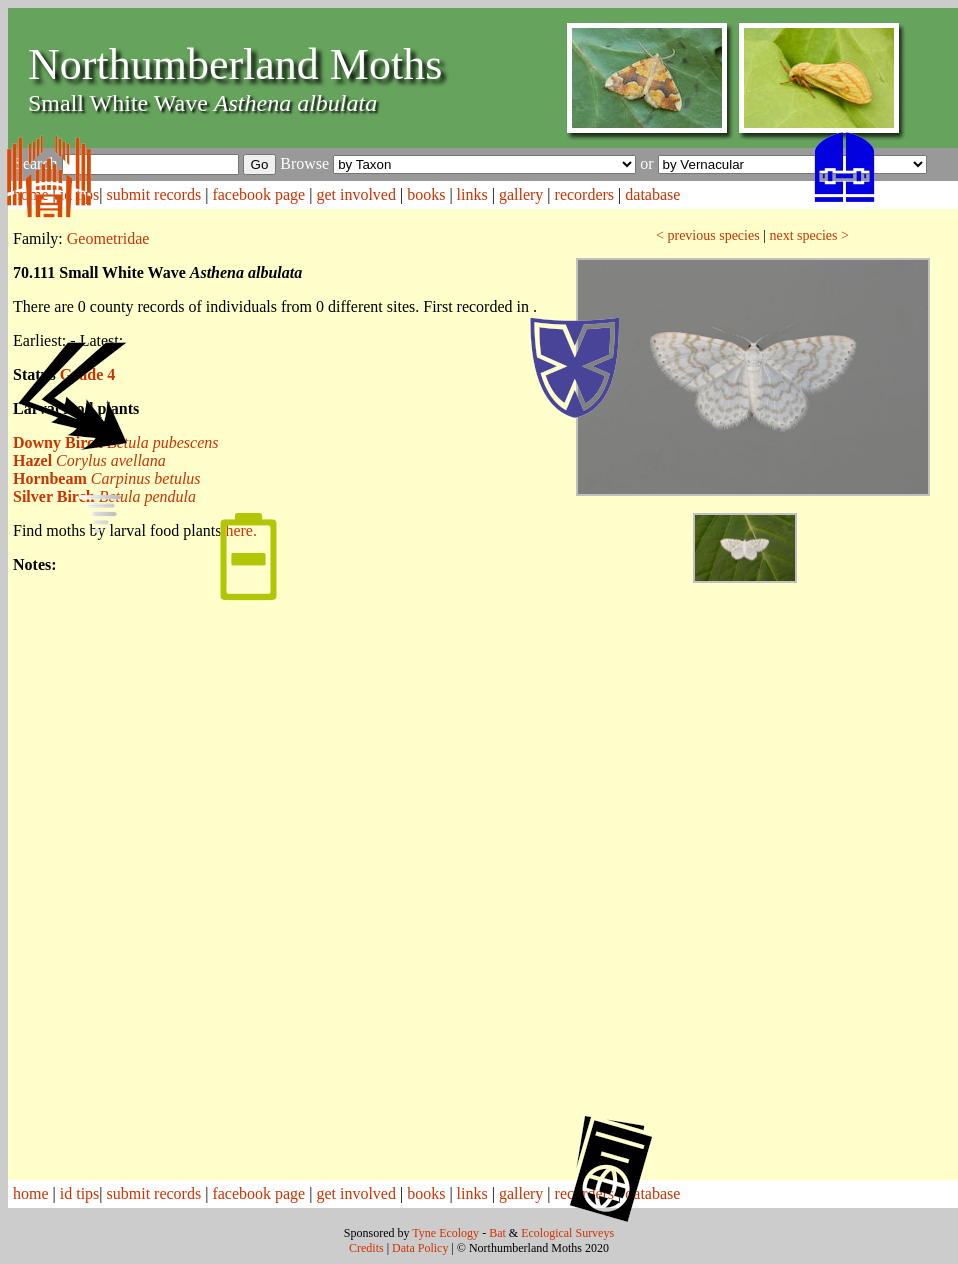 This screenshot has height=1264, width=958. Describe the element at coordinates (611, 1169) in the screenshot. I see `view passport or travel documents` at that location.